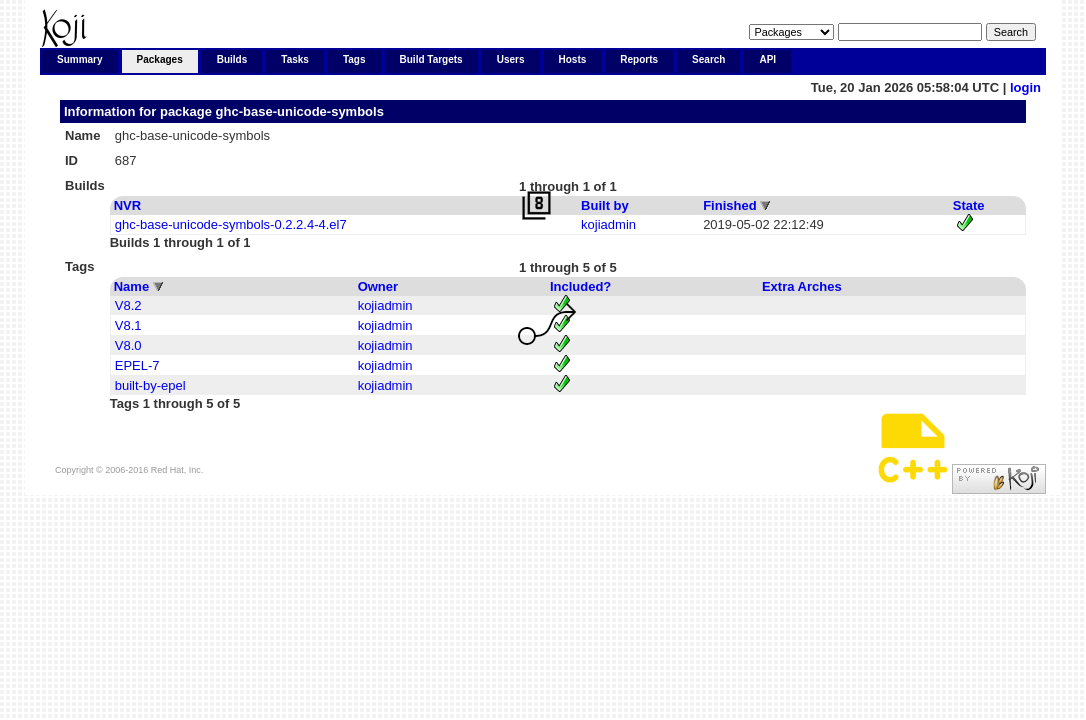 The width and height of the screenshot is (1086, 720). Describe the element at coordinates (547, 324) in the screenshot. I see `indicates a workflow or process flow direction` at that location.